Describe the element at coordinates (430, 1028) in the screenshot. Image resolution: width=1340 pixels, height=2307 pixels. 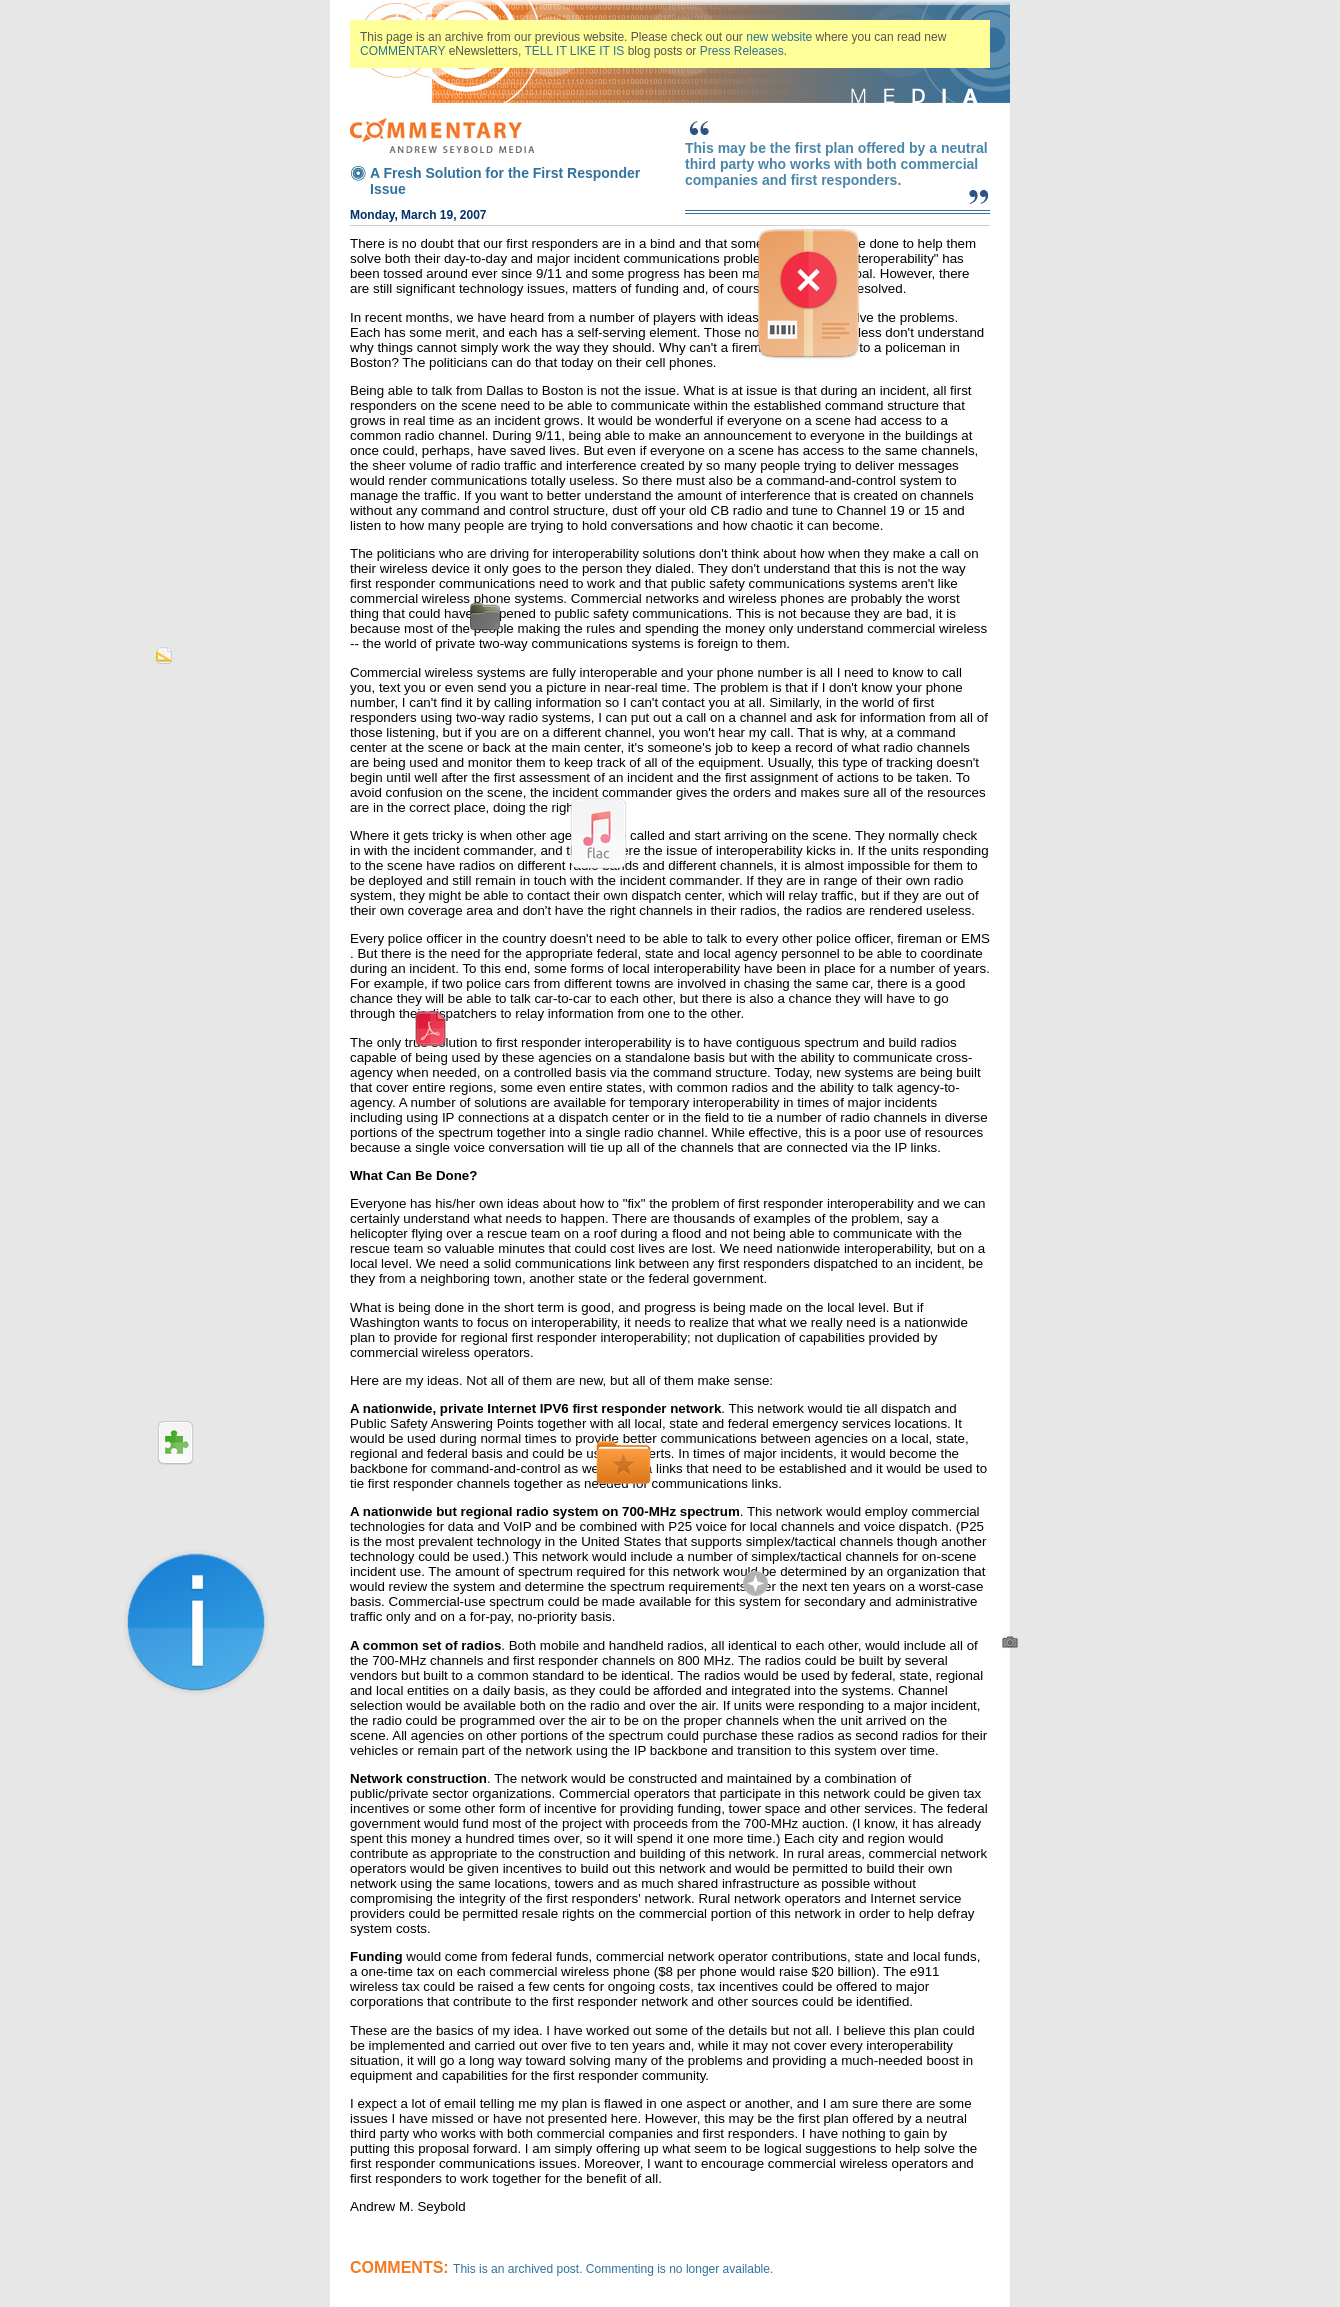
I see `open a compressed PDF file` at that location.